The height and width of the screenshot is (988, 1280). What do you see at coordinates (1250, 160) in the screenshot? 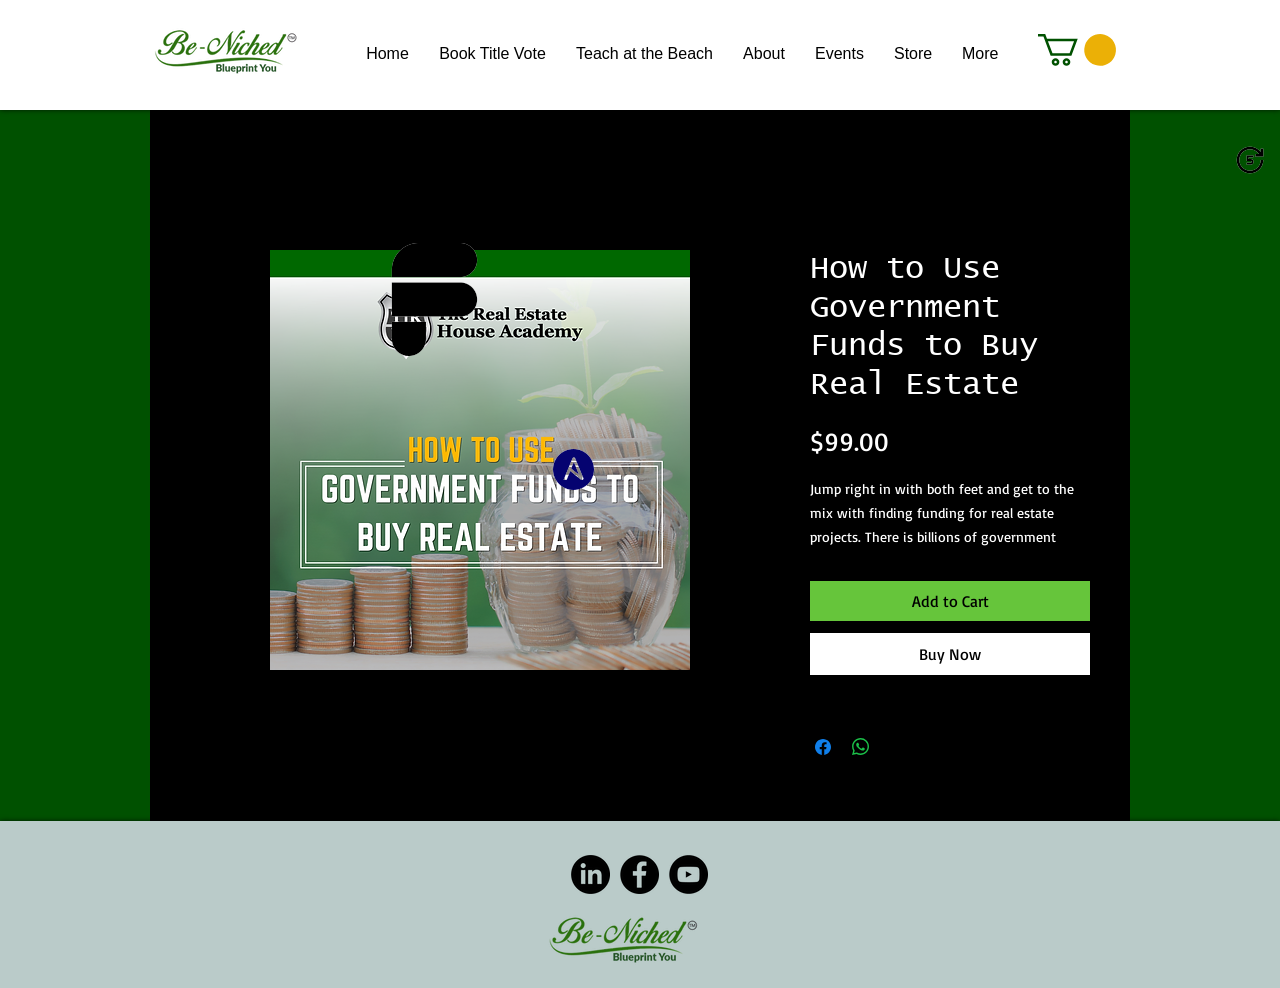
I see `skip forward 5 seconds in media playback` at bounding box center [1250, 160].